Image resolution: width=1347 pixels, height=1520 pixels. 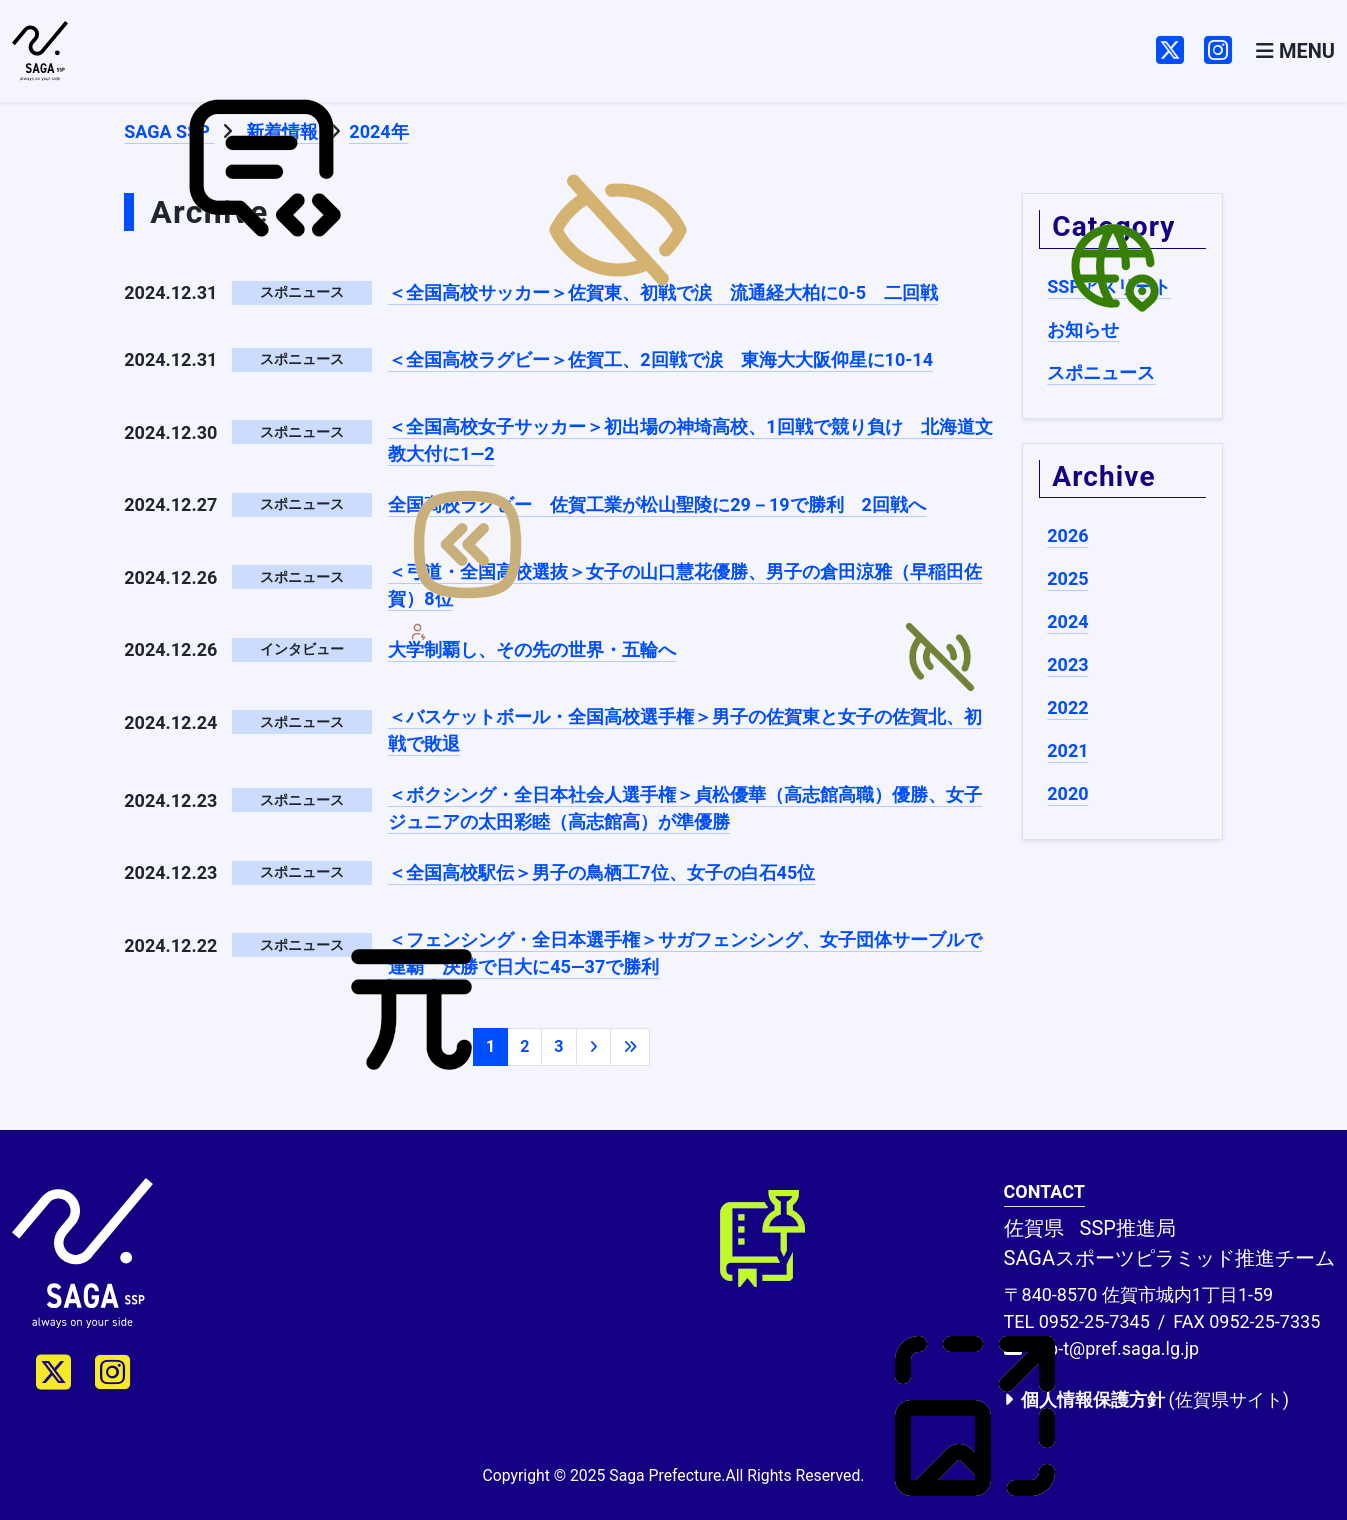 What do you see at coordinates (975, 1416) in the screenshot?
I see `upscale or enhance image resolution` at bounding box center [975, 1416].